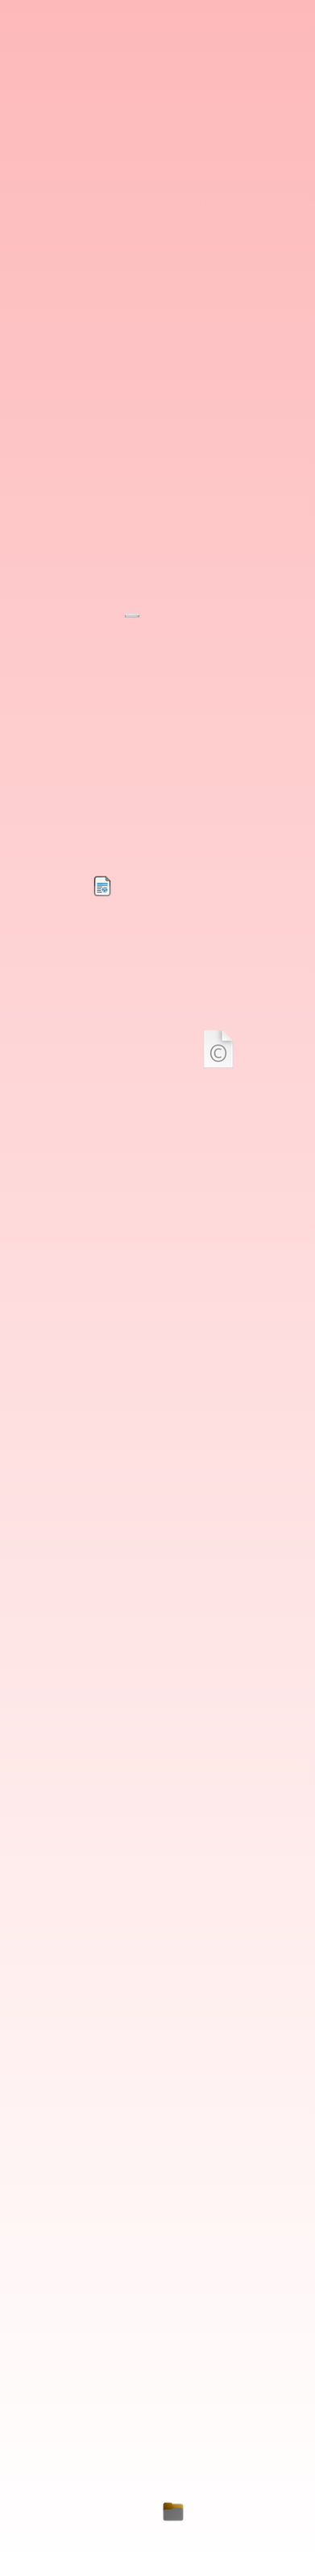  I want to click on indicates a file currently being copied, so click(218, 1050).